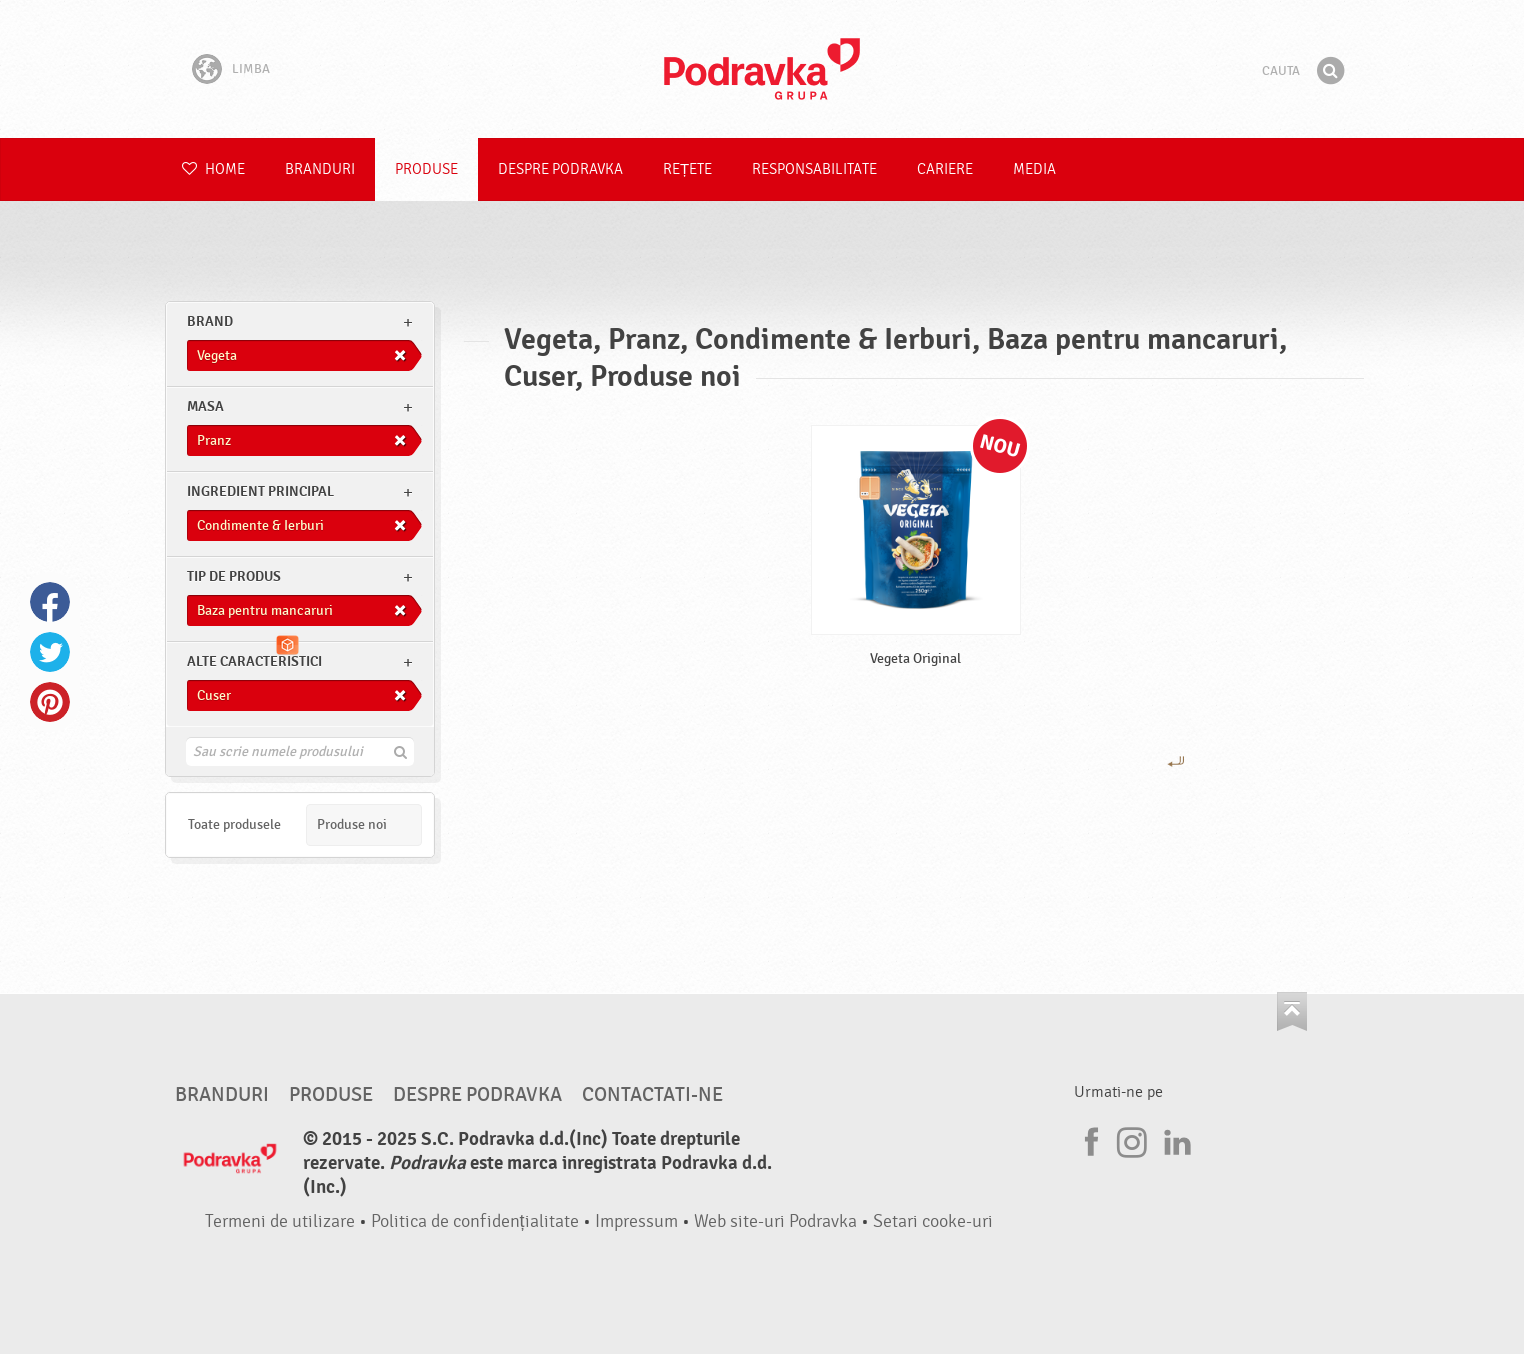 Image resolution: width=1524 pixels, height=1354 pixels. Describe the element at coordinates (870, 488) in the screenshot. I see `compressed archive file type indicator` at that location.